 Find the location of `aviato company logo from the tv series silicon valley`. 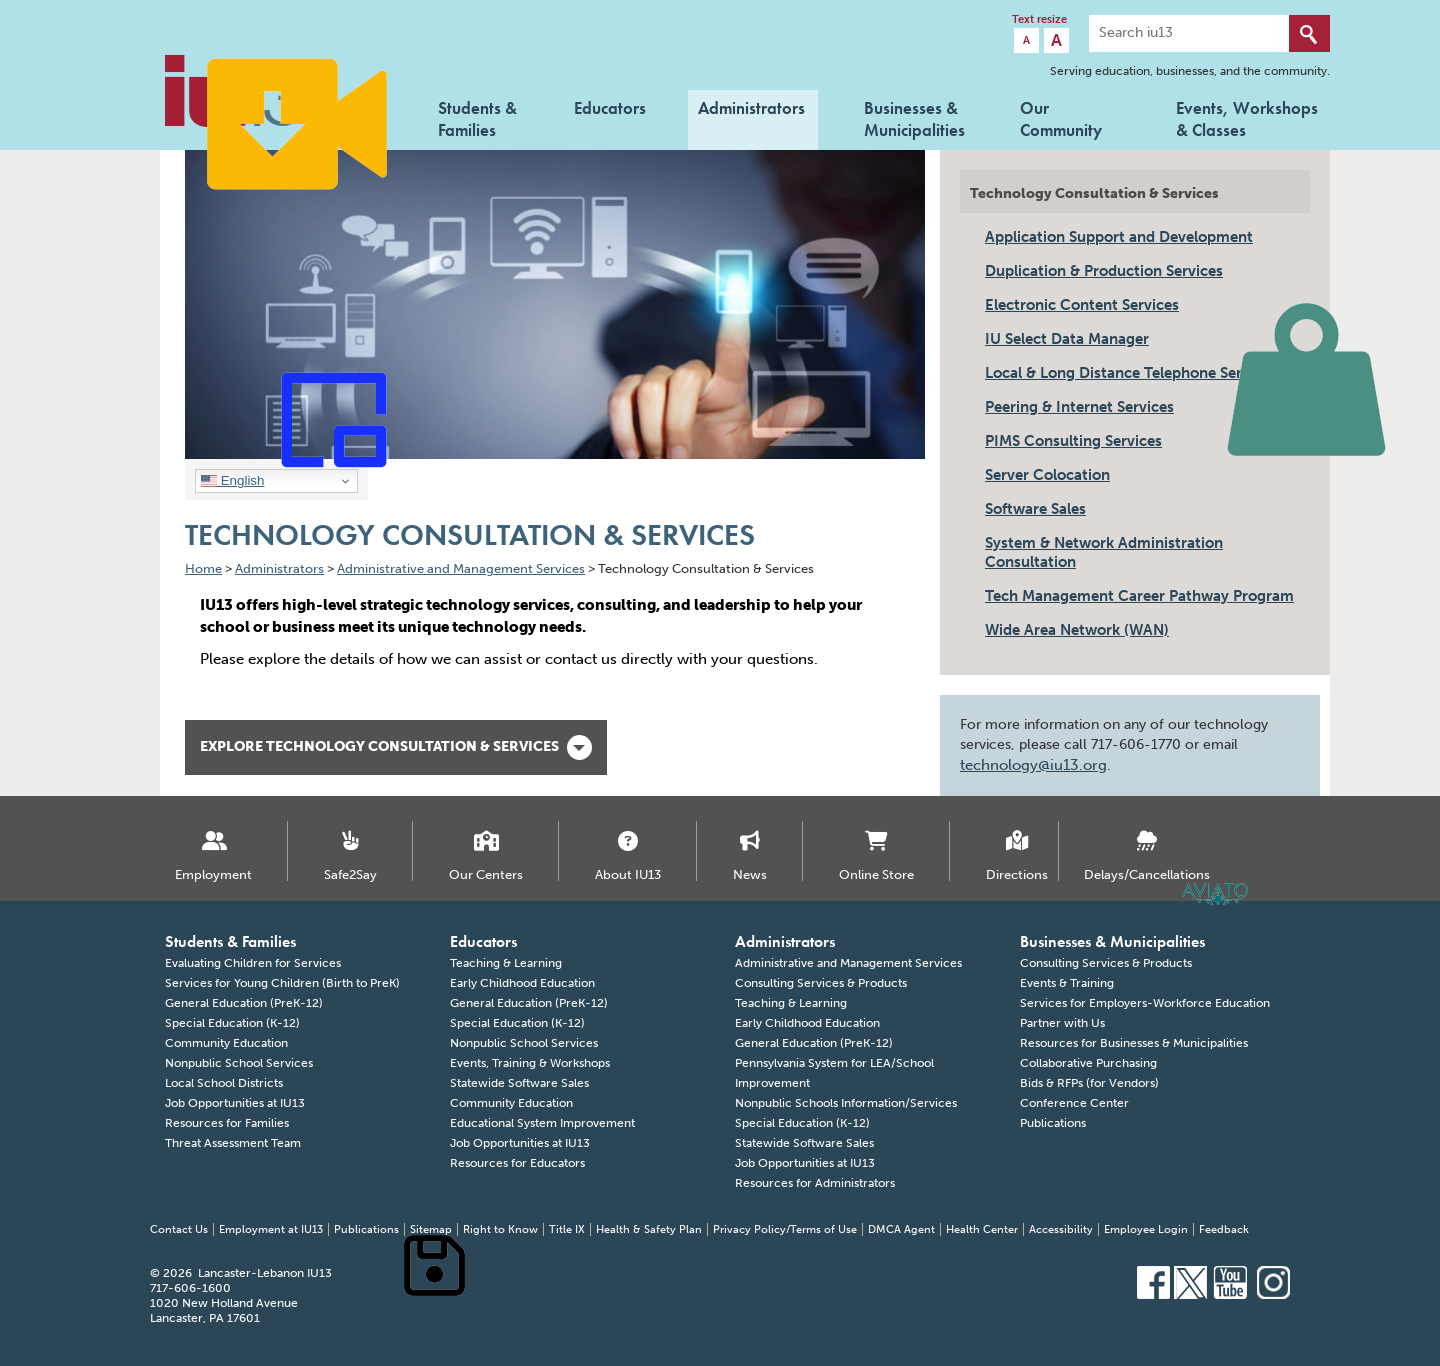

aviato company logo from the tv series silicon valley is located at coordinates (1215, 894).